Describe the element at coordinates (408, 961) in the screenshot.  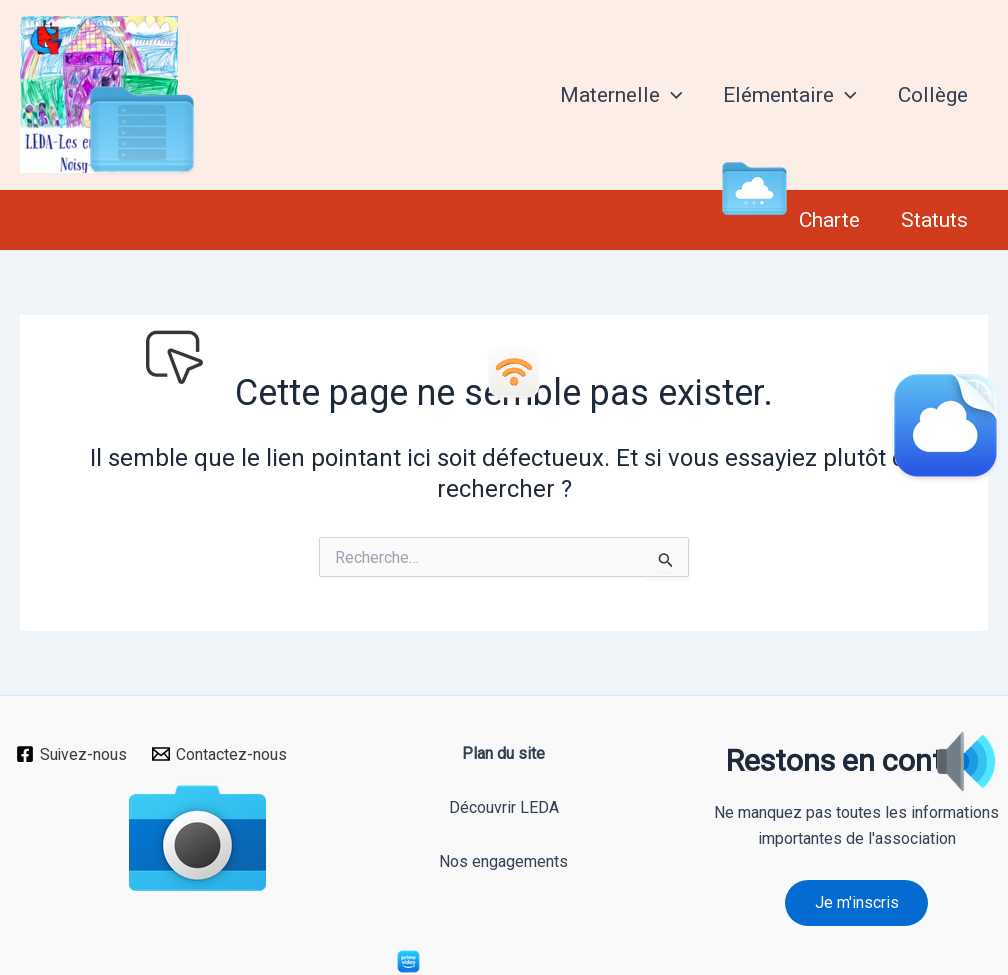
I see `open Amazon Prime Video app` at that location.